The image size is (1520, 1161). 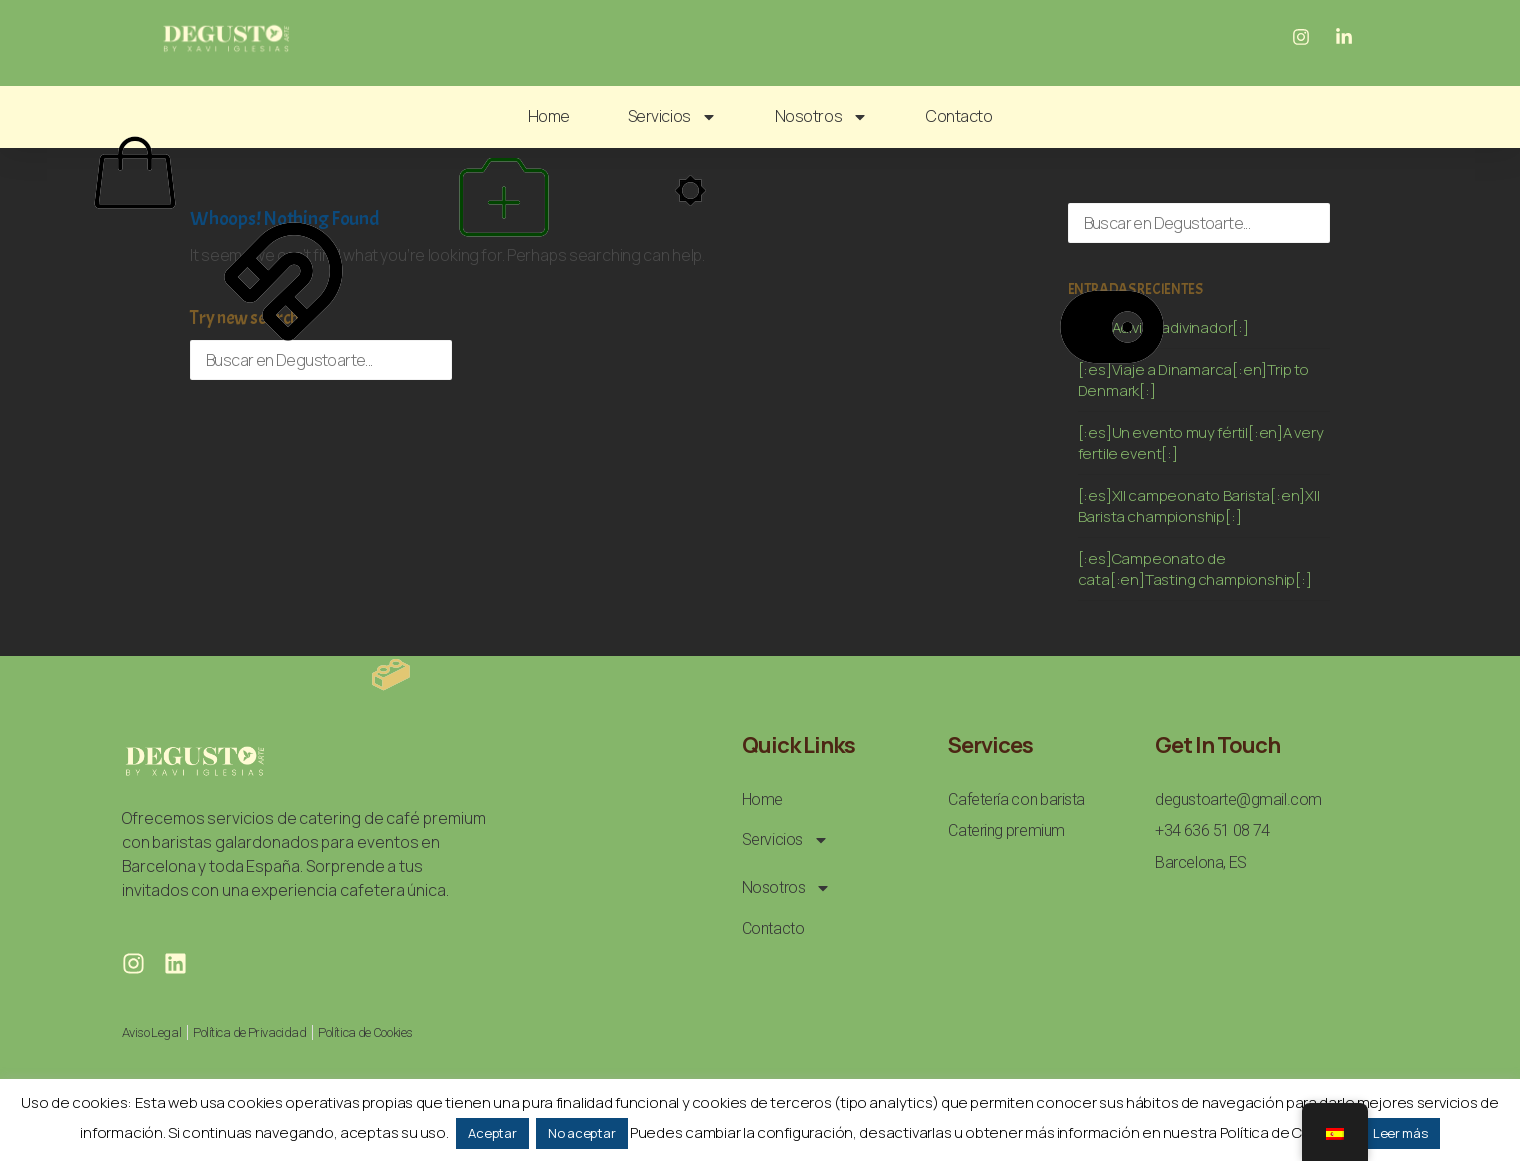 What do you see at coordinates (1112, 327) in the screenshot?
I see `toggle switch in the on/enabled position` at bounding box center [1112, 327].